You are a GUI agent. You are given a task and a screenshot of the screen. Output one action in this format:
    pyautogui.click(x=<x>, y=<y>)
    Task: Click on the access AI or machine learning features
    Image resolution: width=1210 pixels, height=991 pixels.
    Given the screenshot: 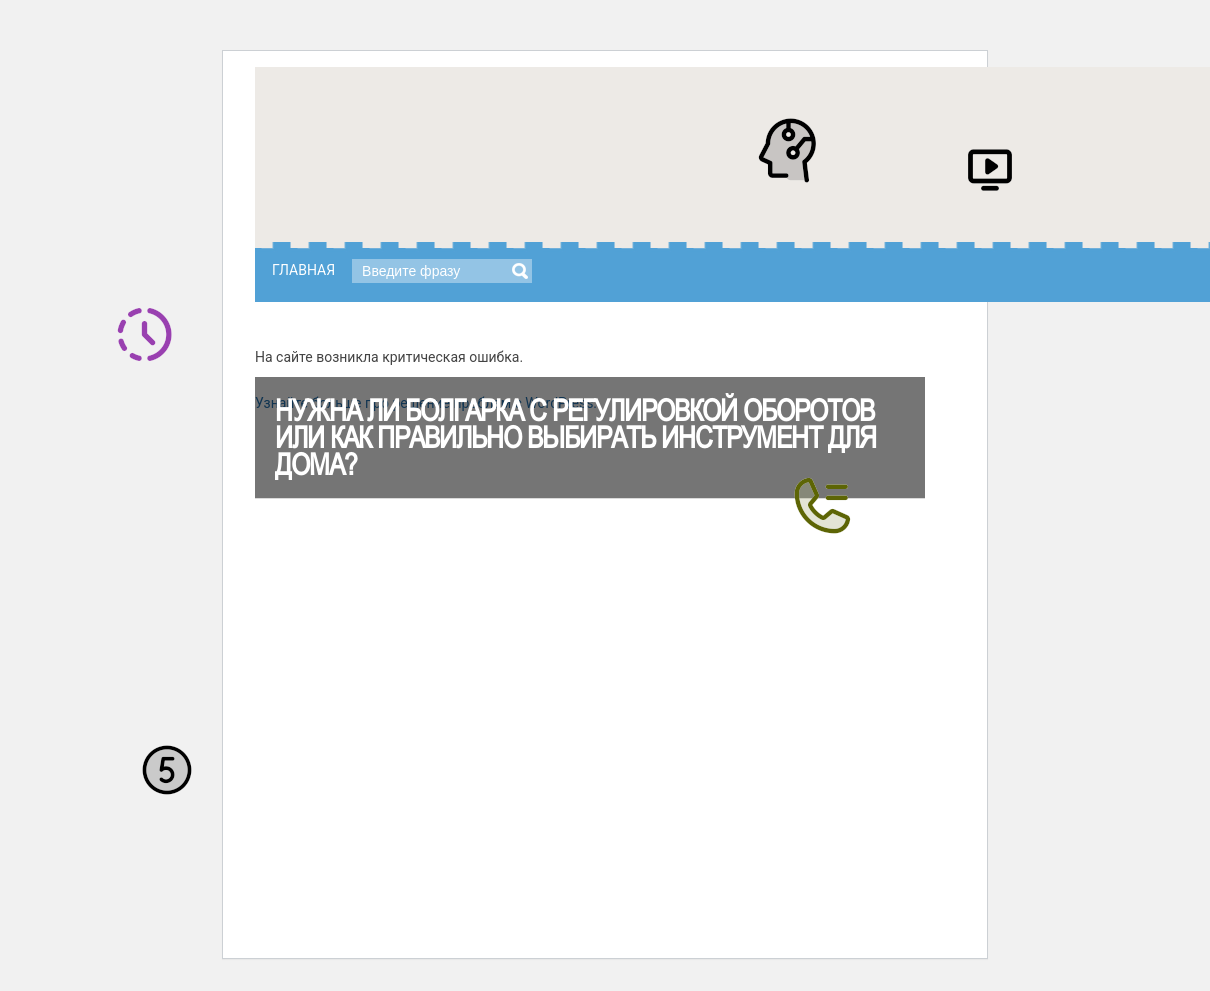 What is the action you would take?
    pyautogui.click(x=788, y=150)
    